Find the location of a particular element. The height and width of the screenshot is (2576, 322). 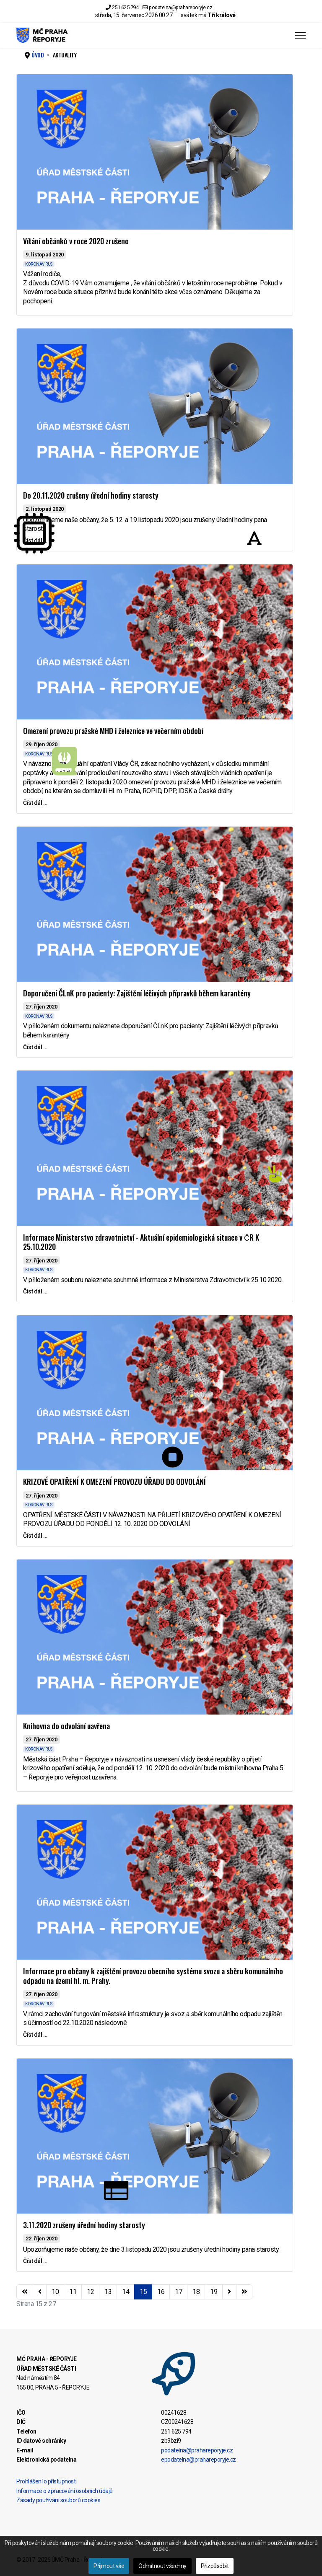

stop playback or recording is located at coordinates (172, 1457).